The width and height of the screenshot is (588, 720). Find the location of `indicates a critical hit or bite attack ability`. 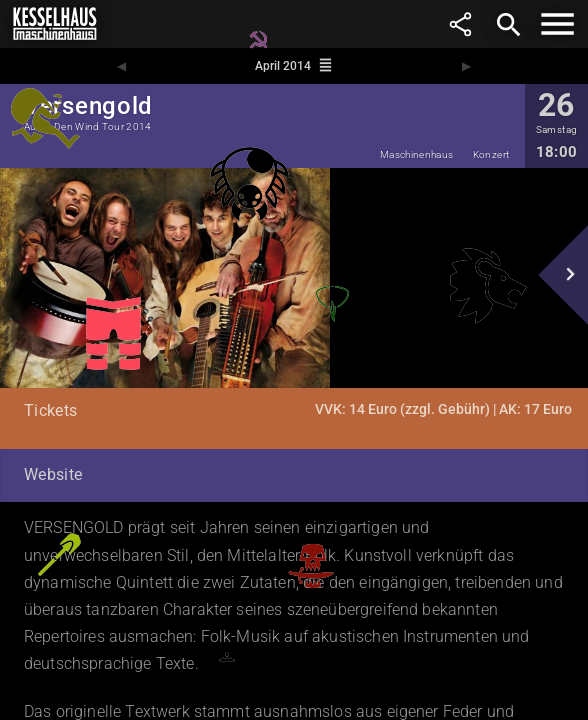

indicates a critical hit or bite attack ability is located at coordinates (311, 566).